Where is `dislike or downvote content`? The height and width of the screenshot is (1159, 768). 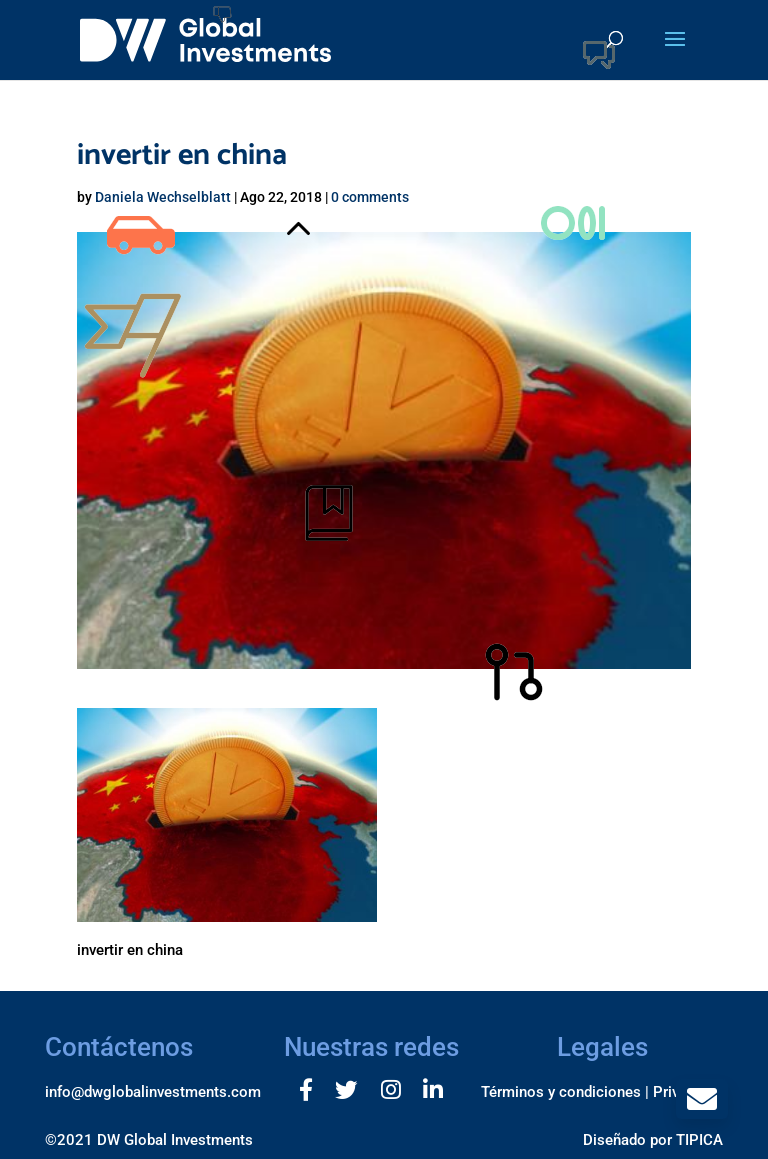 dislike or downvote content is located at coordinates (222, 13).